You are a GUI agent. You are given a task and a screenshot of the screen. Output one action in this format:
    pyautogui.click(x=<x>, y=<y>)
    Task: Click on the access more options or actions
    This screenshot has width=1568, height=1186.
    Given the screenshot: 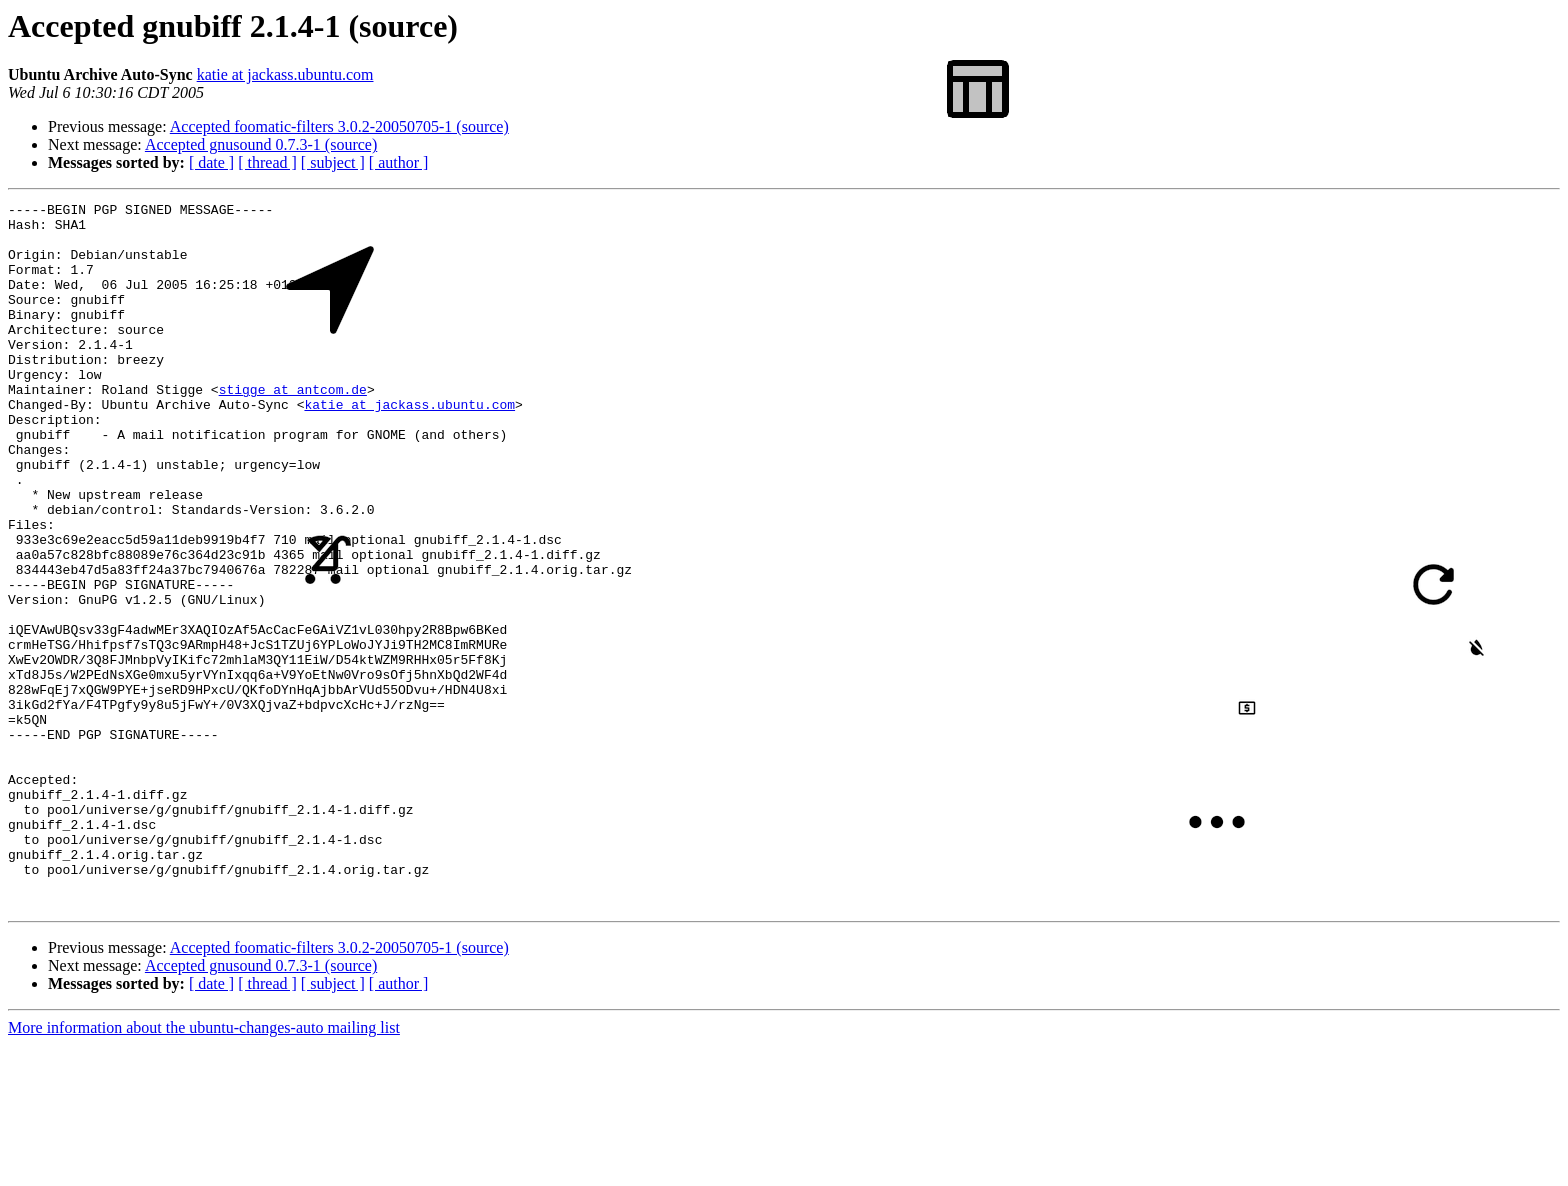 What is the action you would take?
    pyautogui.click(x=1217, y=822)
    